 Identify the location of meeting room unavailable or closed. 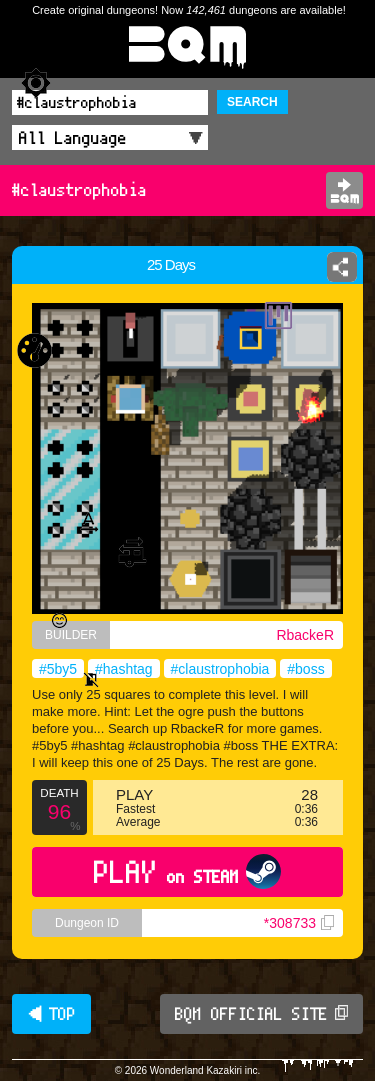
(91, 679).